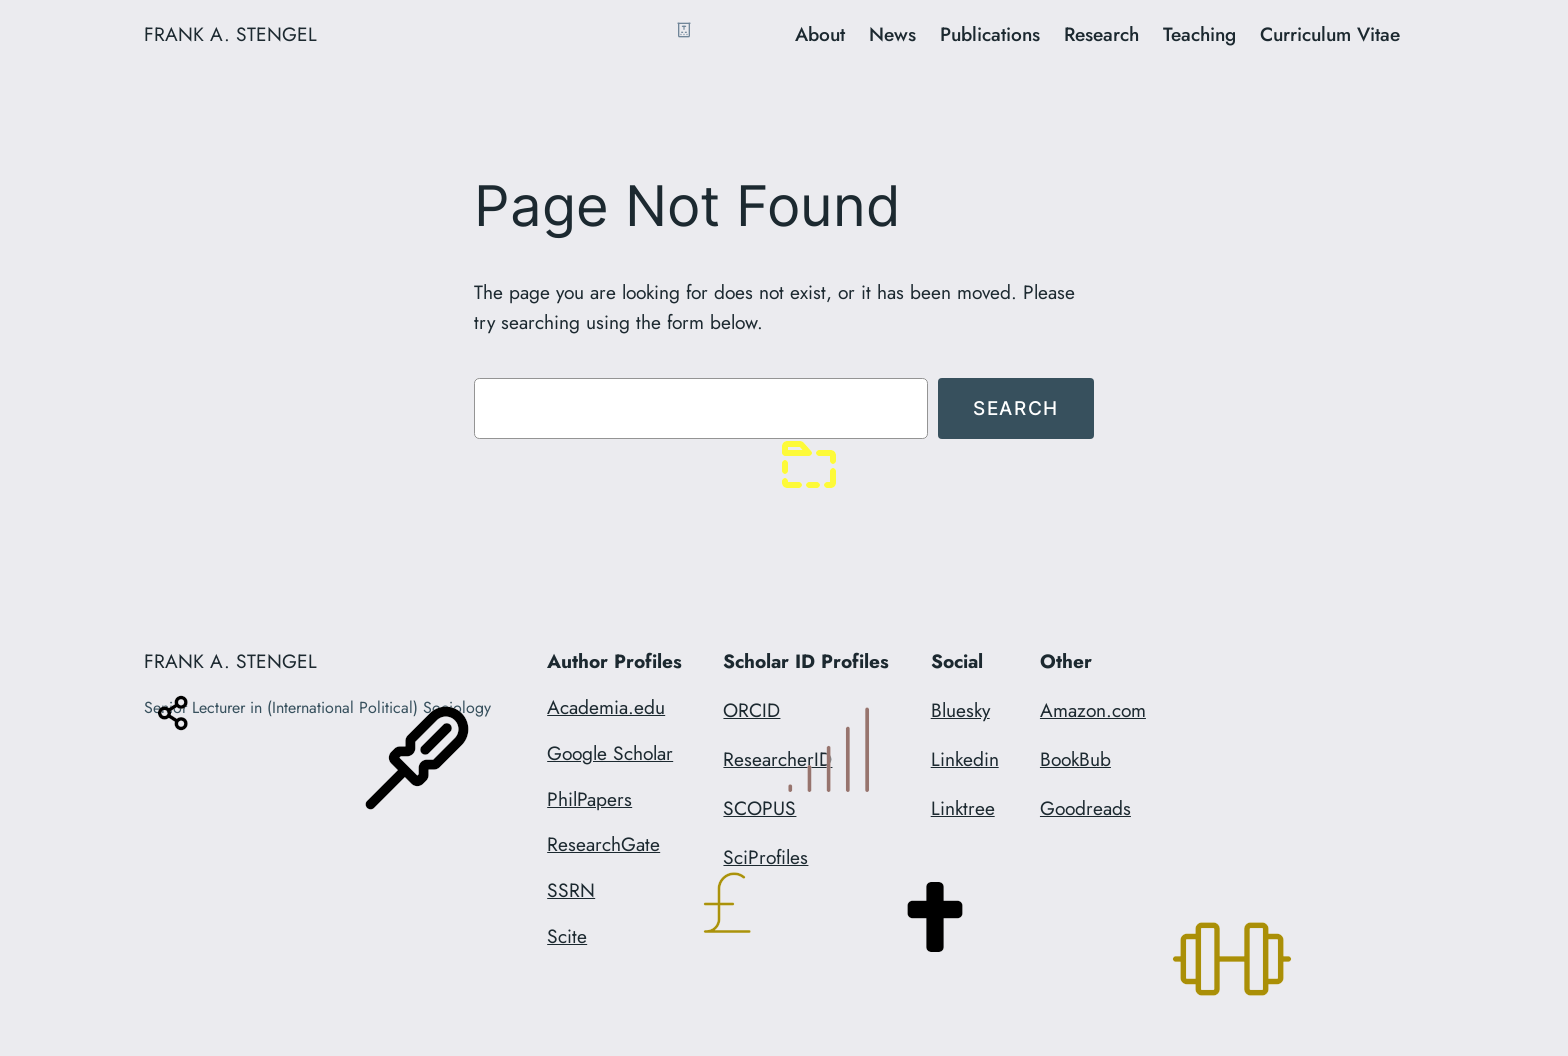  Describe the element at coordinates (730, 904) in the screenshot. I see `view prices in british pounds` at that location.